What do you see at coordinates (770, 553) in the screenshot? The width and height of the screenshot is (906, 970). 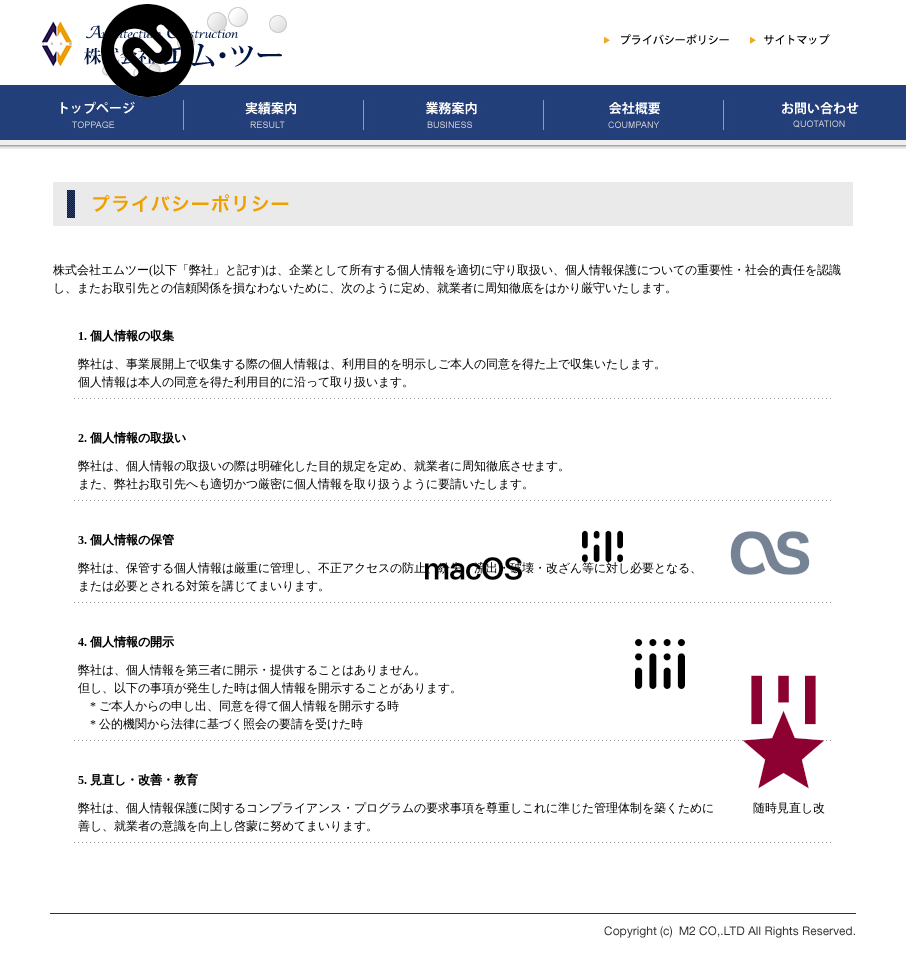 I see `open Last.fm app` at bounding box center [770, 553].